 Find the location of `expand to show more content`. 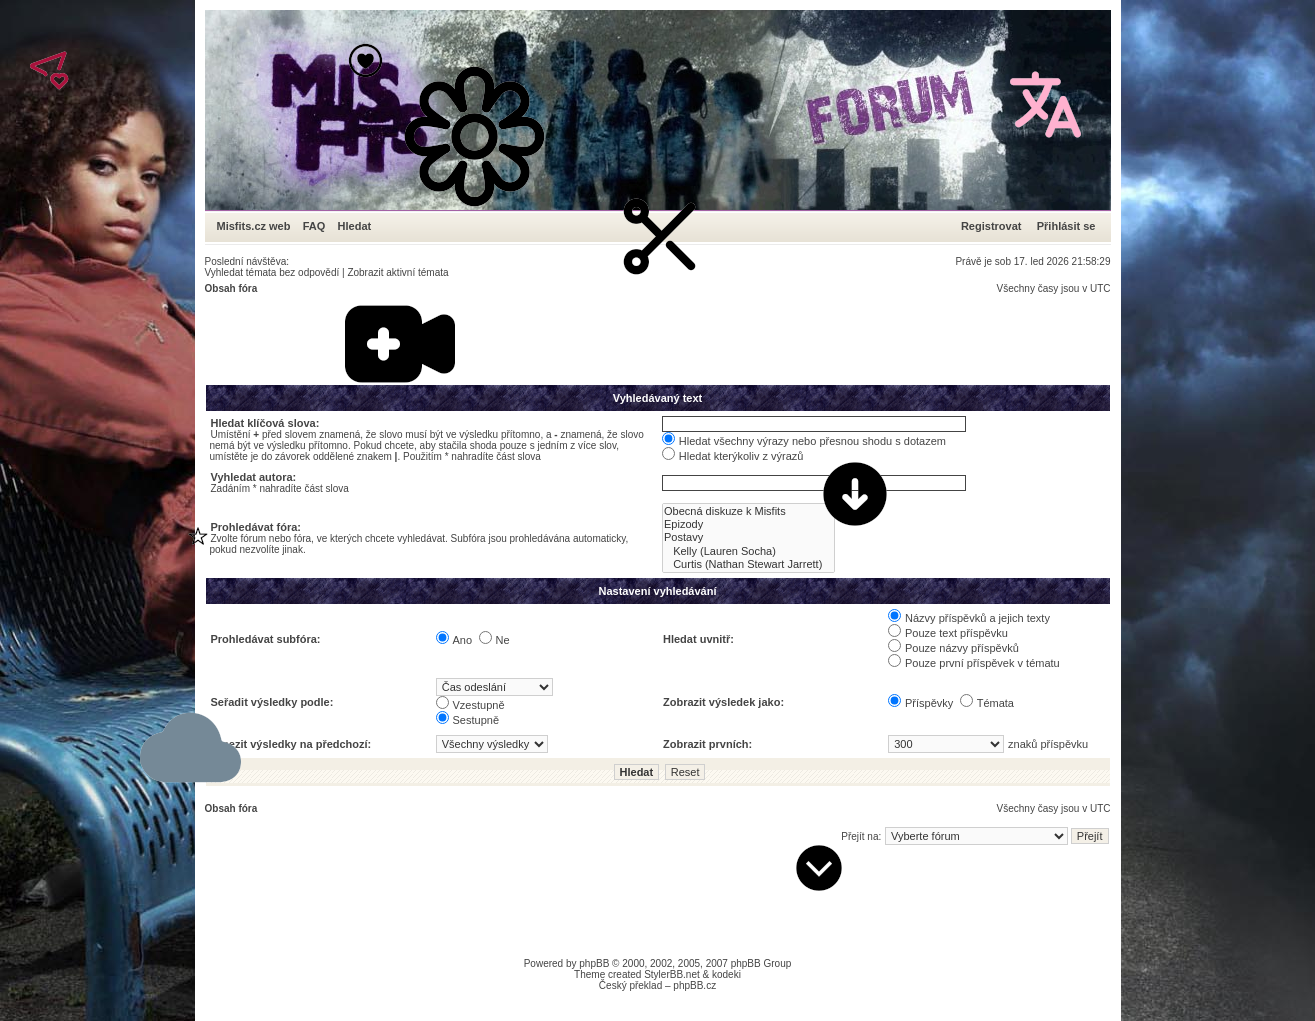

expand to show more content is located at coordinates (819, 868).